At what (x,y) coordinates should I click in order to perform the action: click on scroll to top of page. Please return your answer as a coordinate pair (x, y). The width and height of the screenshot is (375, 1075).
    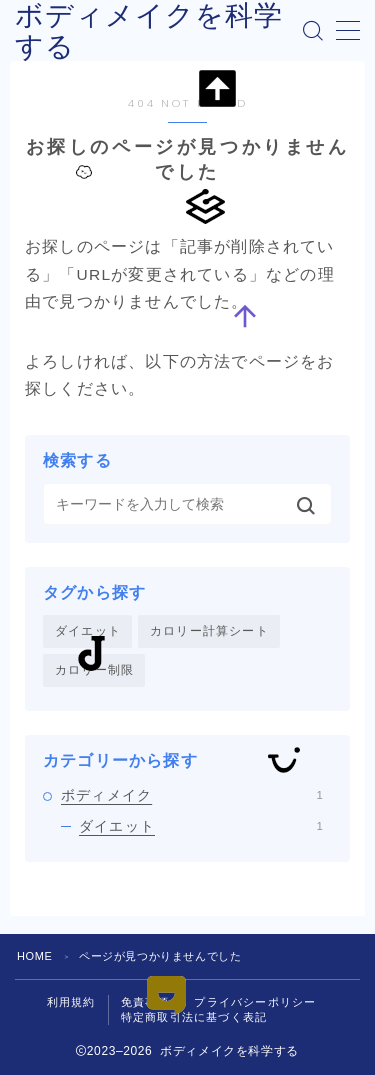
    Looking at the image, I should click on (245, 316).